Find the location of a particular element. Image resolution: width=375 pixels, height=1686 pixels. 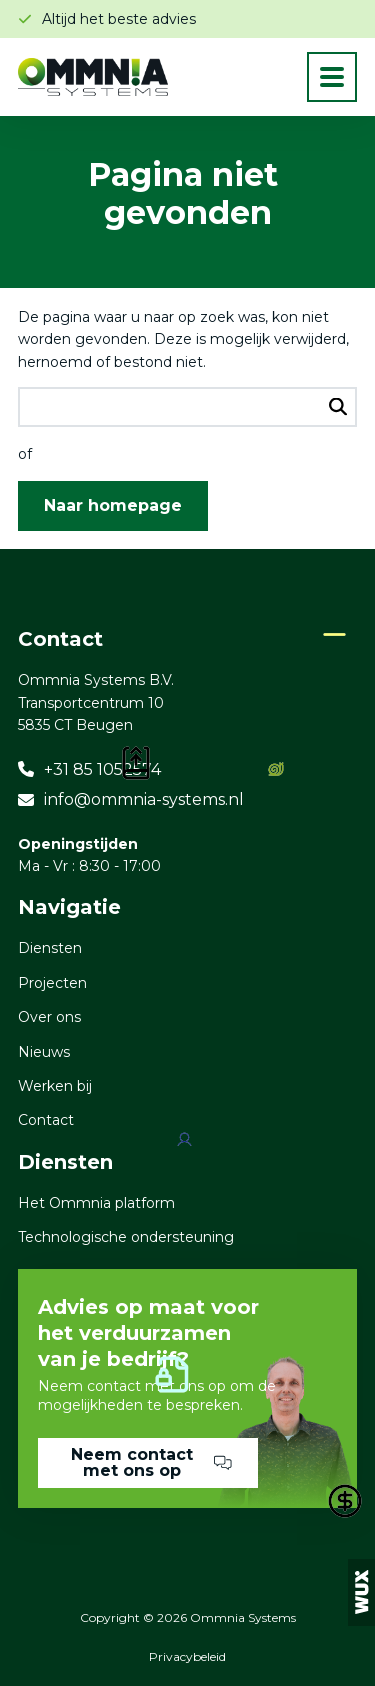

view account balance or payment options is located at coordinates (345, 1501).